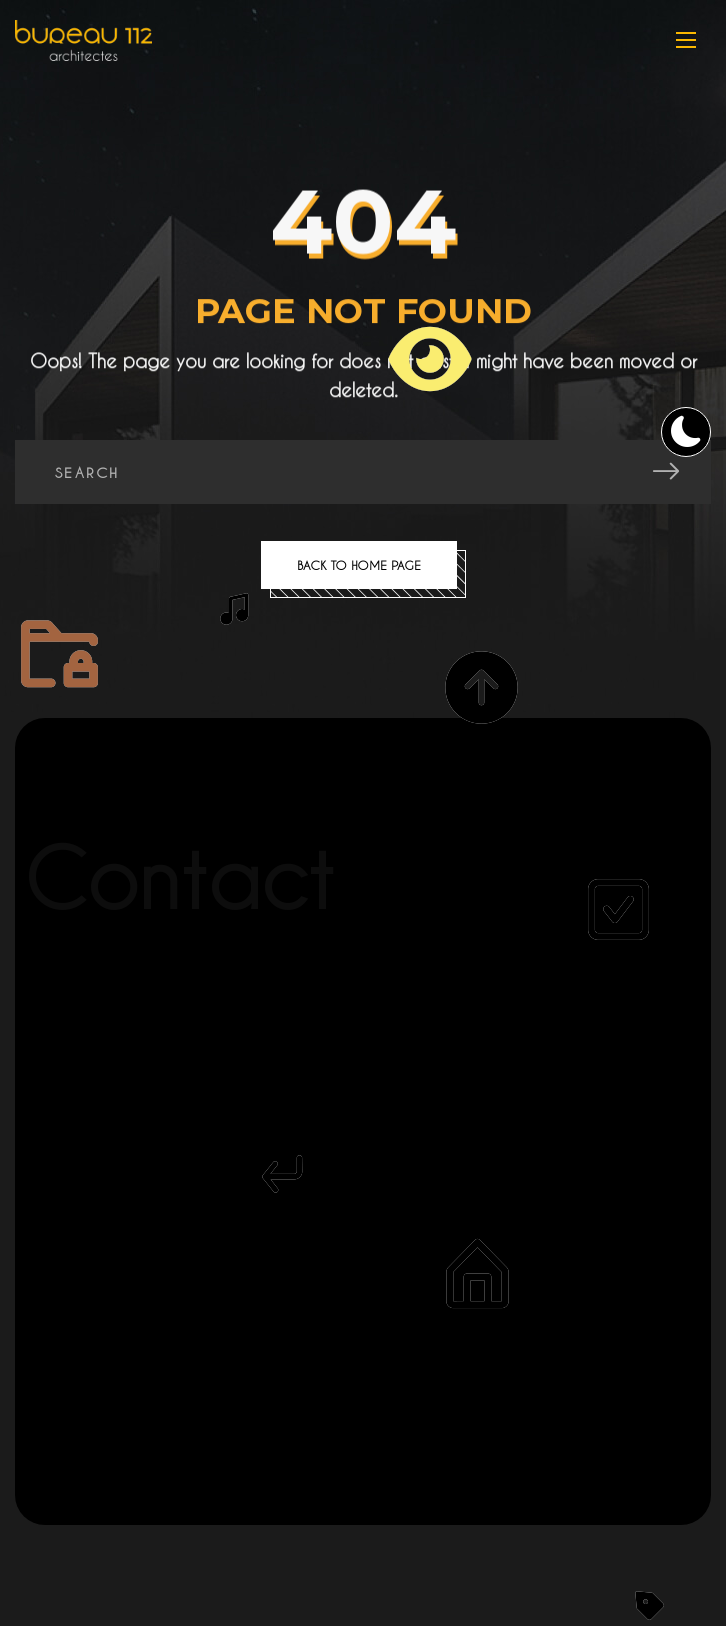 The height and width of the screenshot is (1626, 726). Describe the element at coordinates (477, 1273) in the screenshot. I see `navigate to home screen` at that location.